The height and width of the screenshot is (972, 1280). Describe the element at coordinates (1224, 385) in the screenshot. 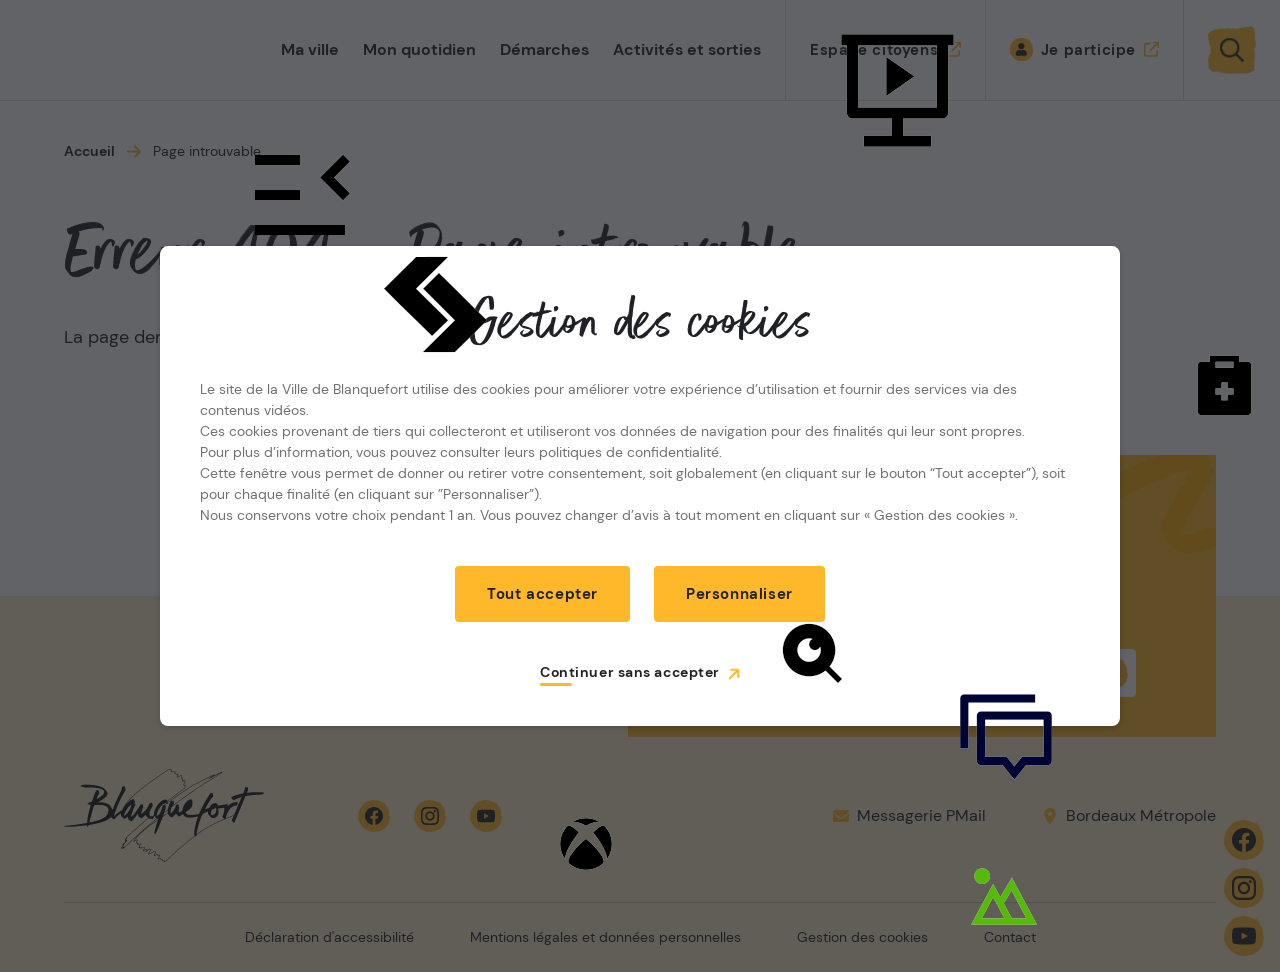

I see `access medical records or patient files` at that location.